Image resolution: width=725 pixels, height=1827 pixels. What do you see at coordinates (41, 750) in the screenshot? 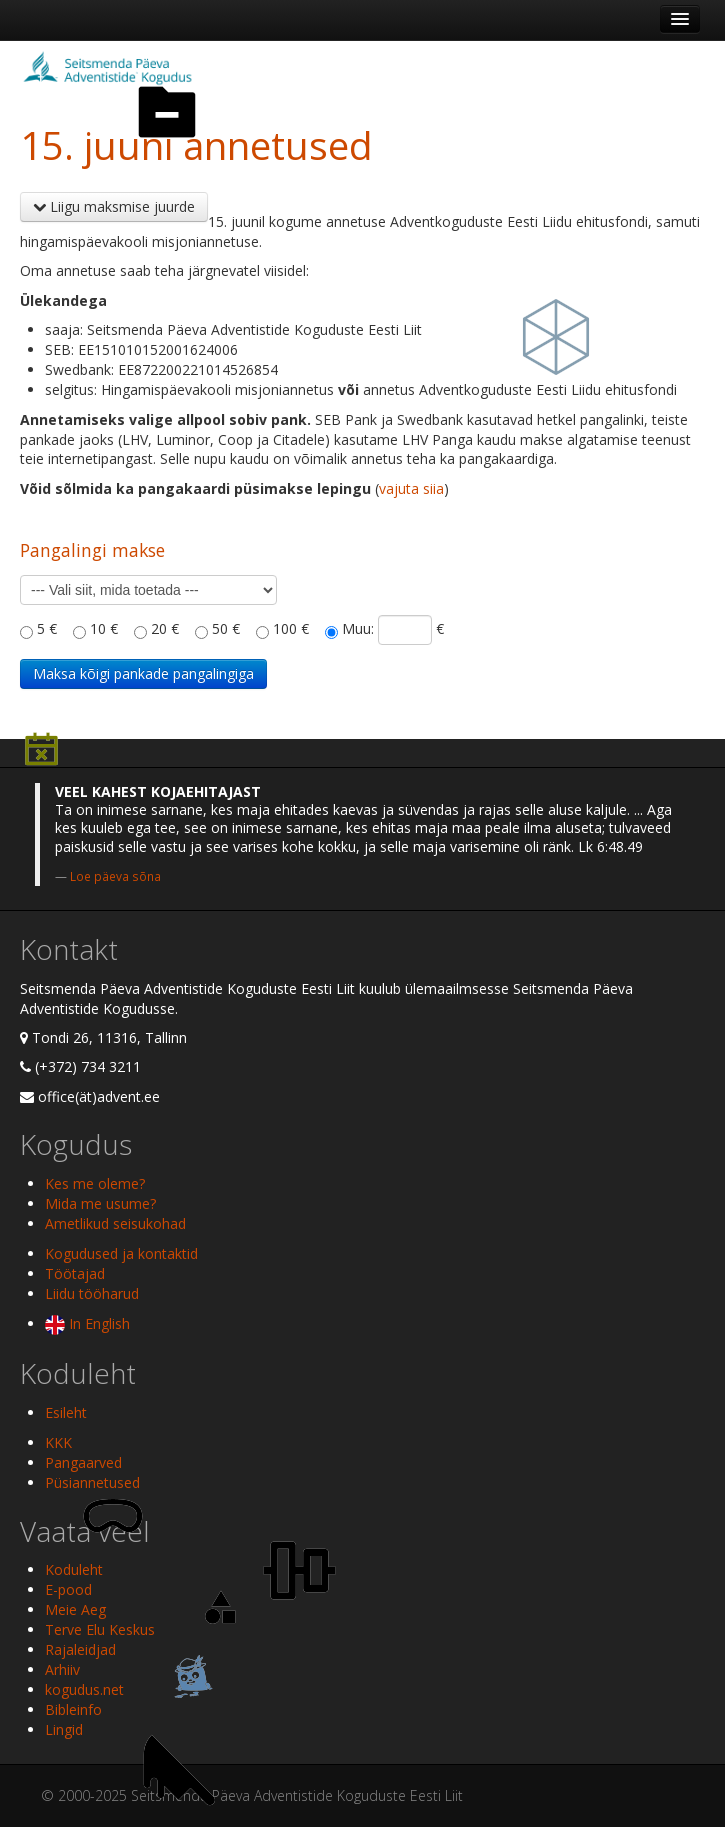
I see `cancel or delete a scheduled event` at bounding box center [41, 750].